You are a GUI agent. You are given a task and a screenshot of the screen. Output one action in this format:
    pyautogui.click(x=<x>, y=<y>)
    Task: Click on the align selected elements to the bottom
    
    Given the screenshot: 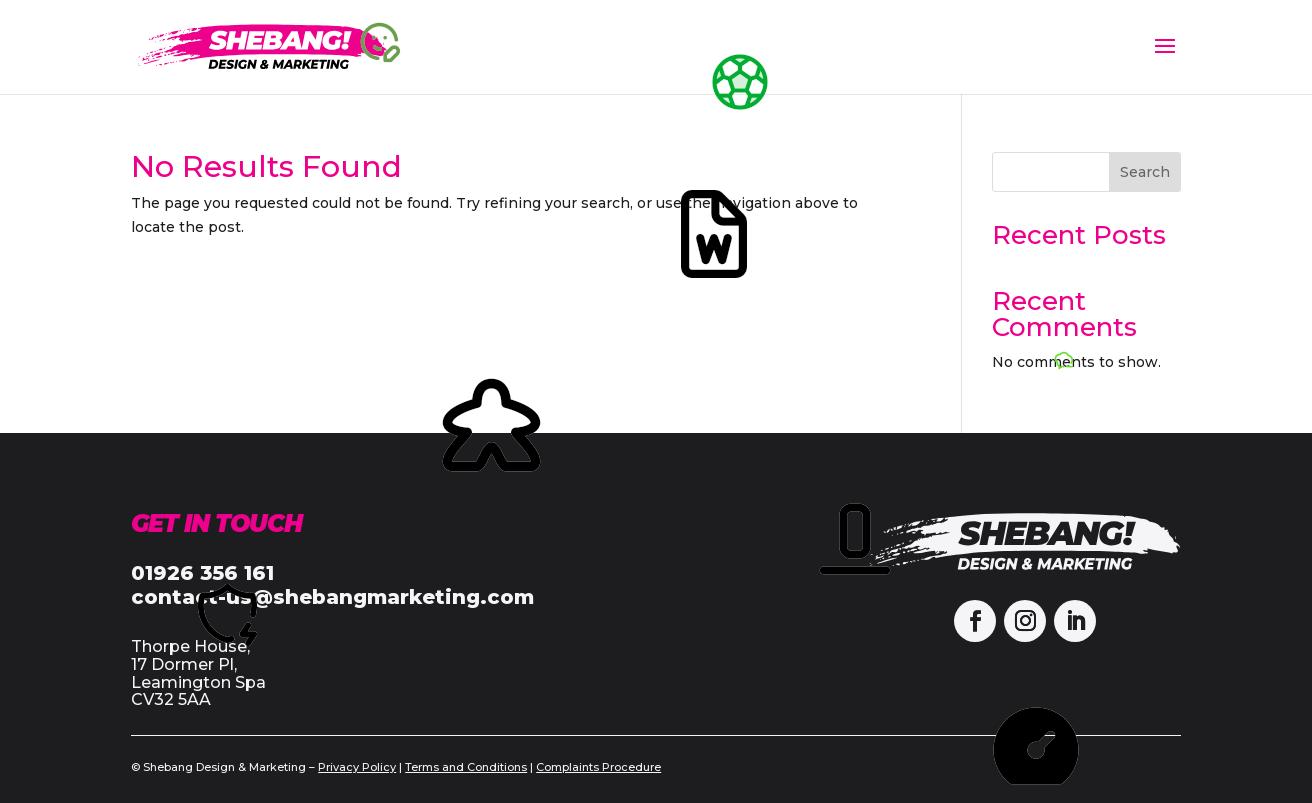 What is the action you would take?
    pyautogui.click(x=855, y=539)
    